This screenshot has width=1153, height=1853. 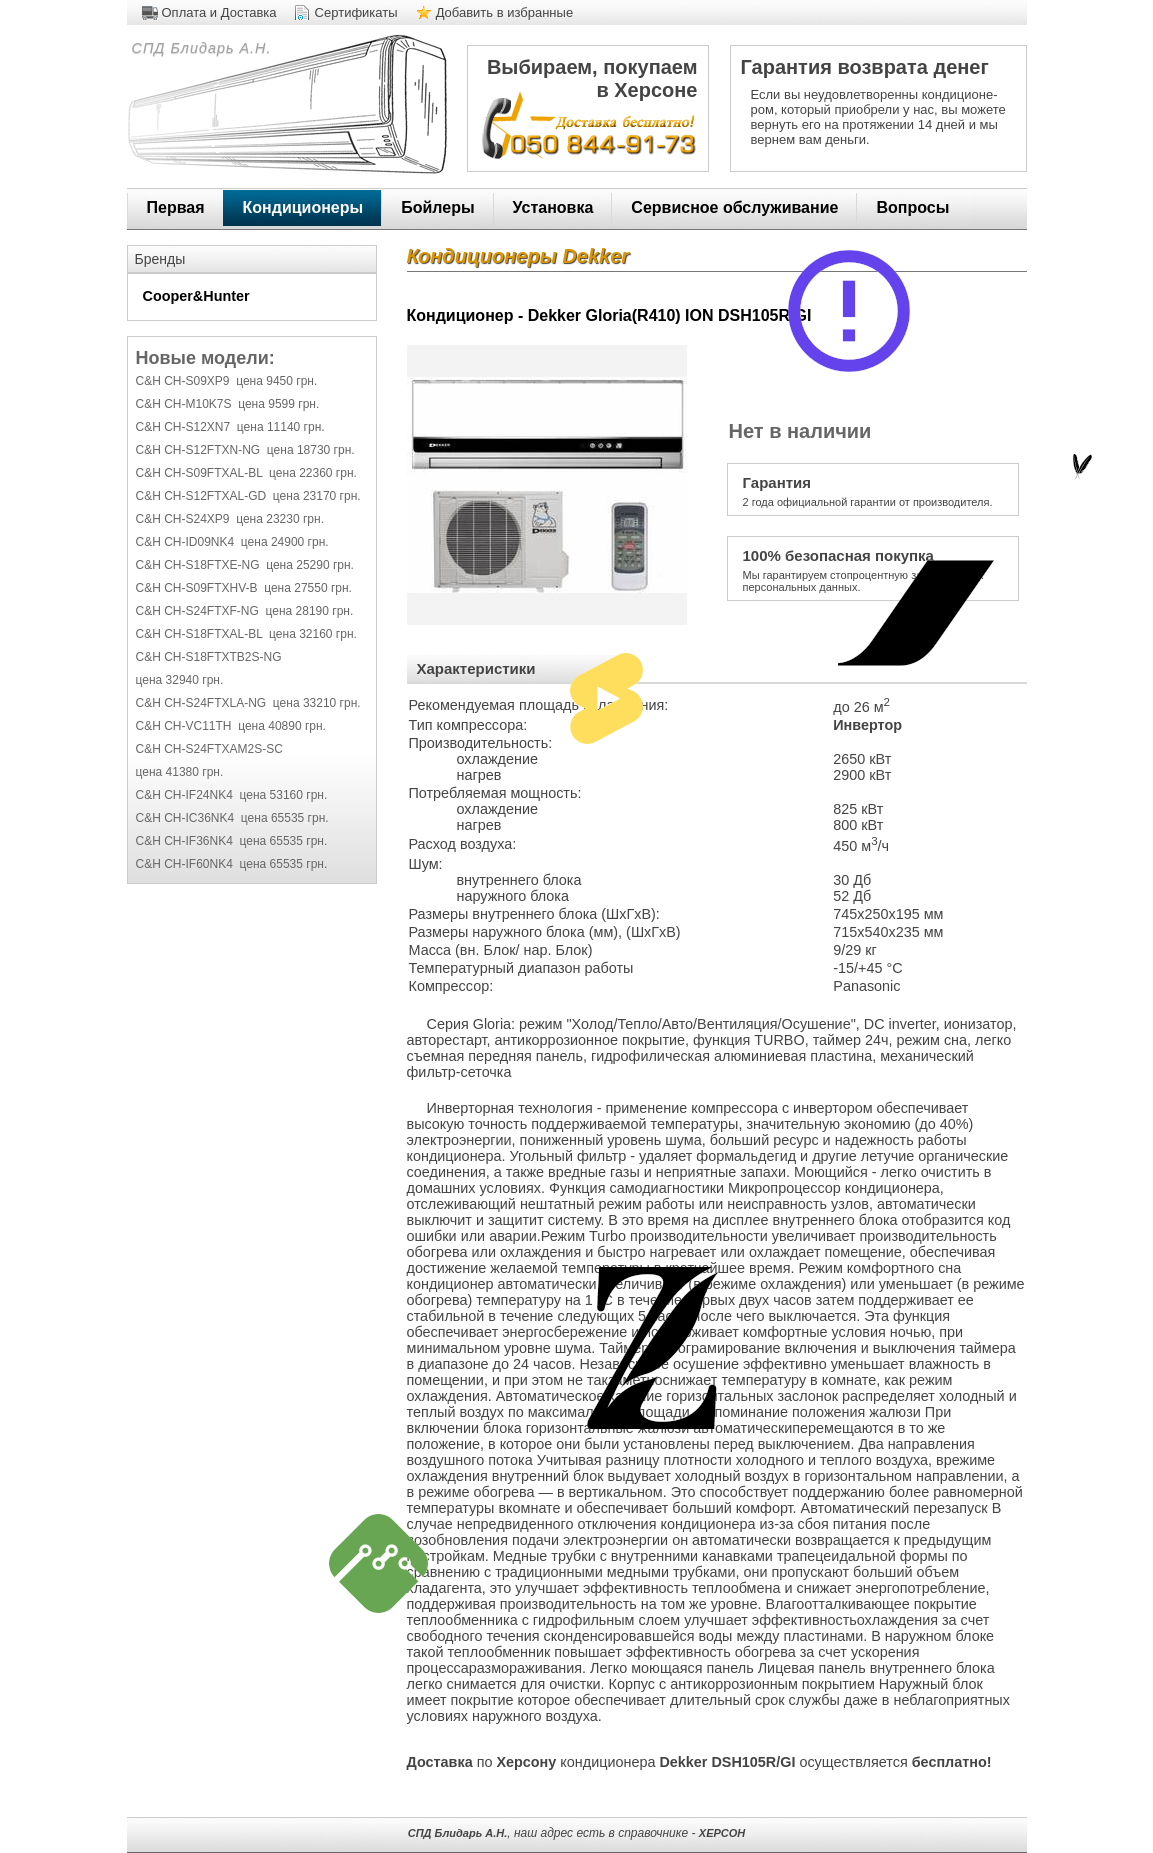 What do you see at coordinates (378, 1563) in the screenshot?
I see `mongoose.ws logo` at bounding box center [378, 1563].